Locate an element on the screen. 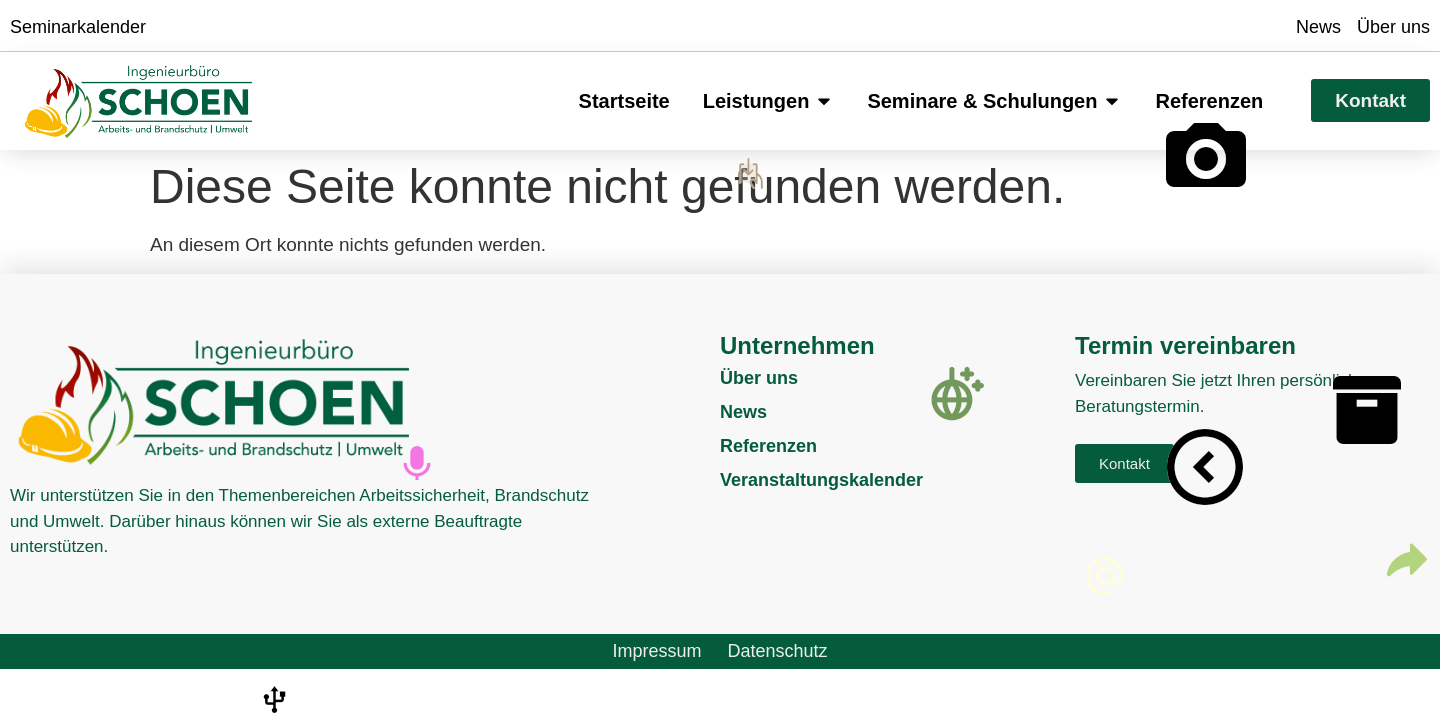  indicates USB connection available is located at coordinates (274, 699).